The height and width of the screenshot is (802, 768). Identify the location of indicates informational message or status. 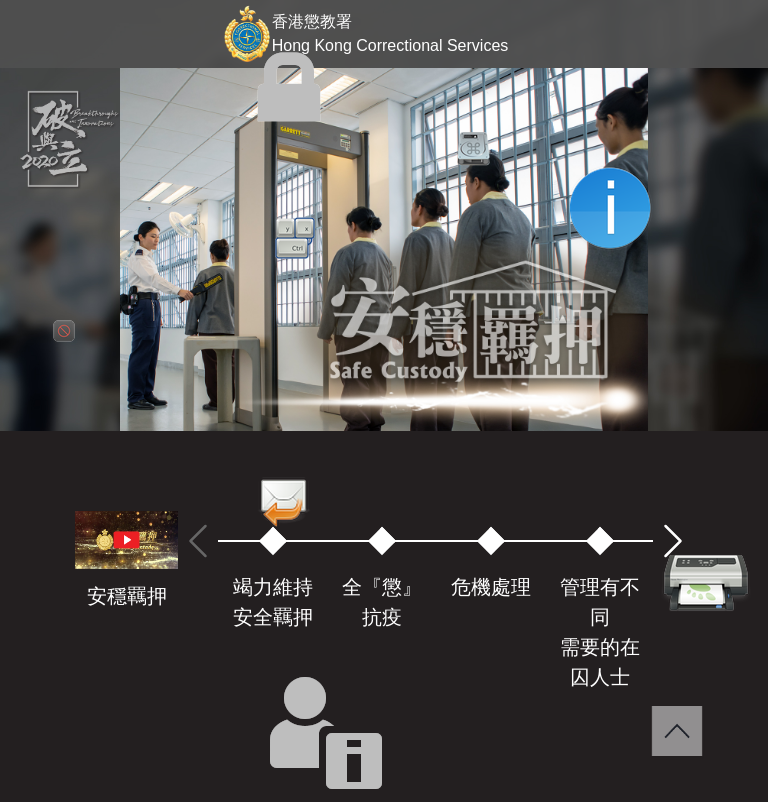
(610, 208).